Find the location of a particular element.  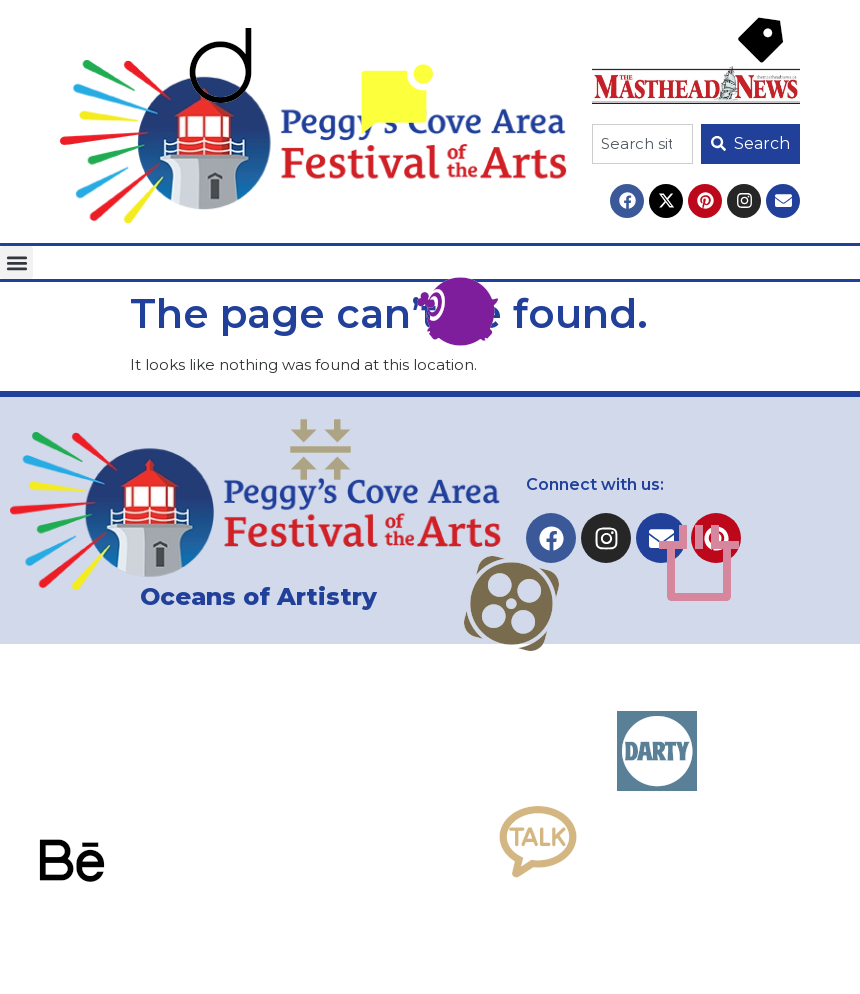

Darty retail store app or website is located at coordinates (657, 751).